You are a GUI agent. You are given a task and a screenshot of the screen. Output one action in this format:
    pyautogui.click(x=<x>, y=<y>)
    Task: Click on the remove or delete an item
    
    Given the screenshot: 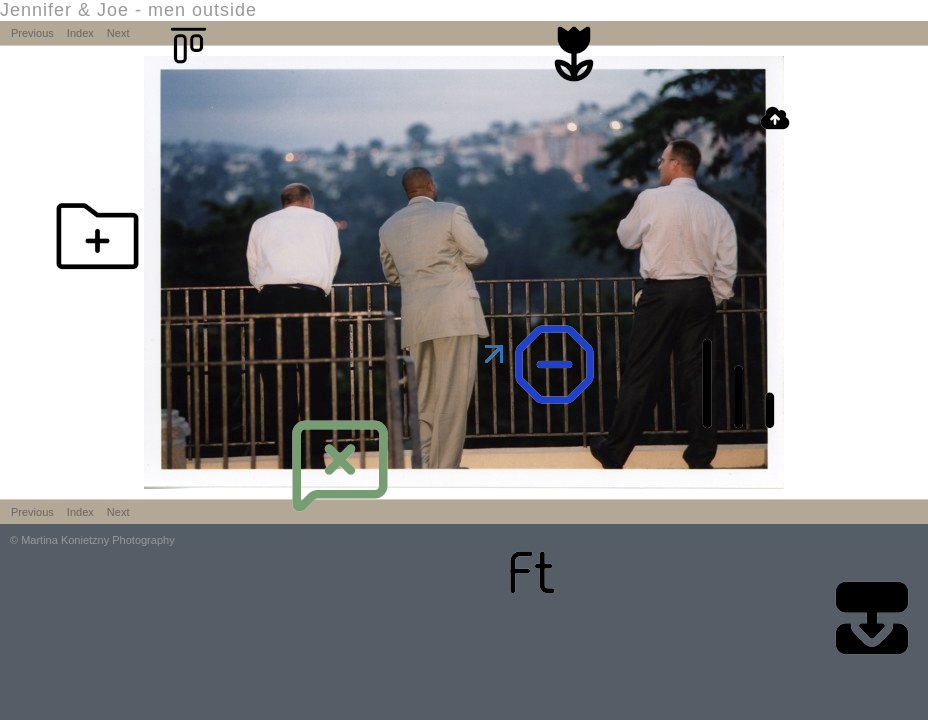 What is the action you would take?
    pyautogui.click(x=554, y=364)
    